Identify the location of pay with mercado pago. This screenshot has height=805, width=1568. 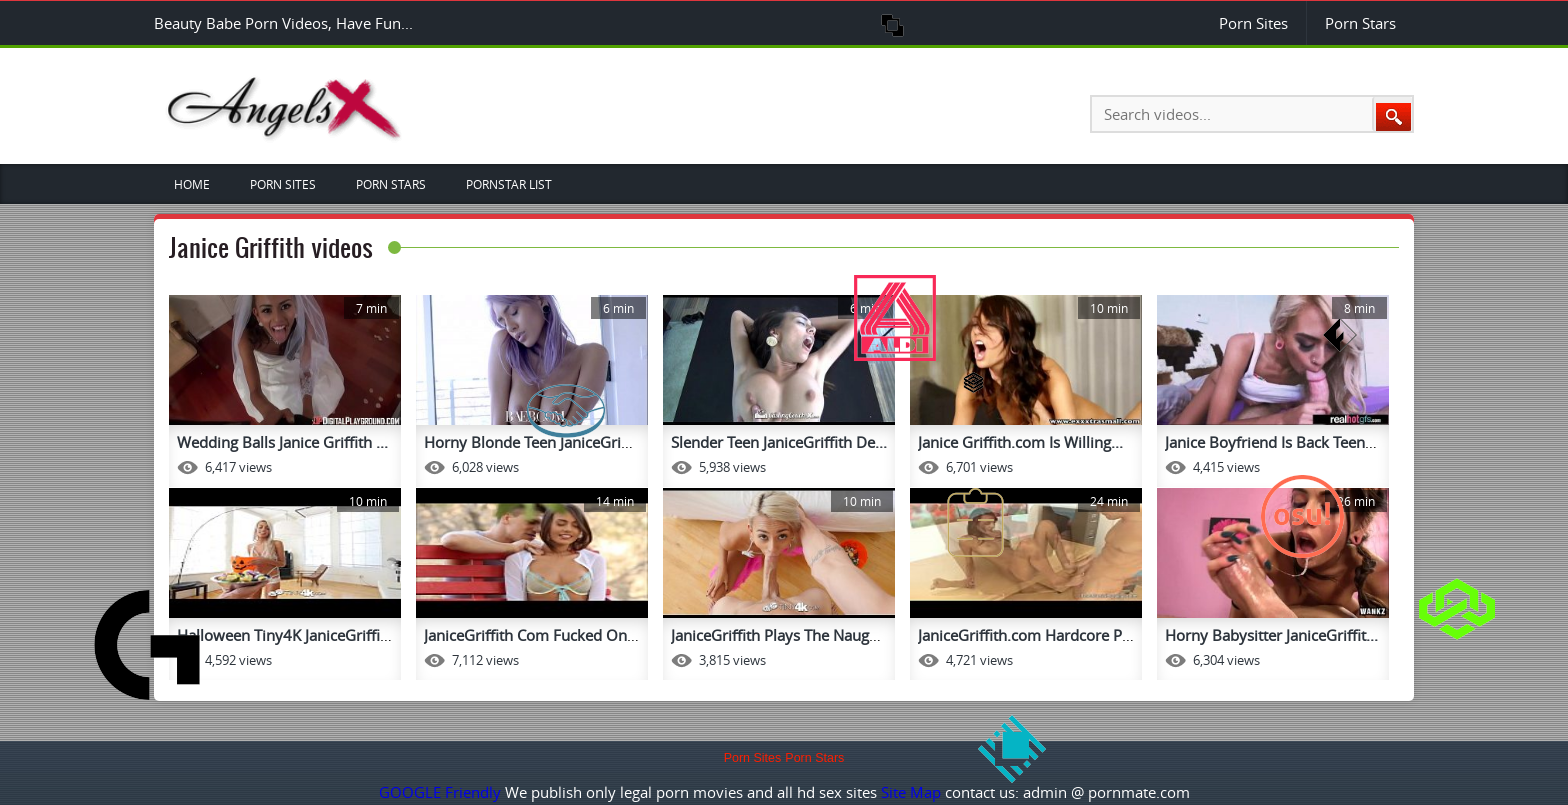
(566, 411).